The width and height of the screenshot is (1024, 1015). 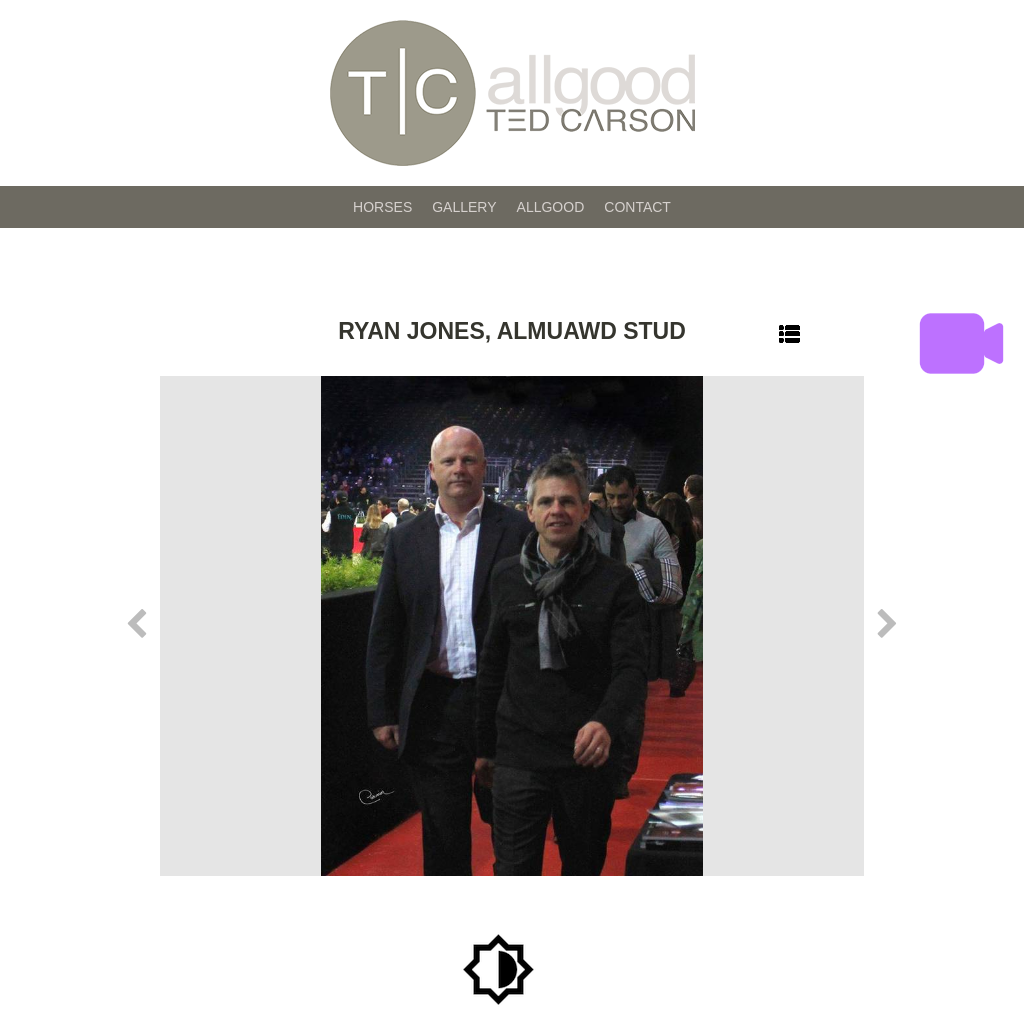 I want to click on switch to list view, so click(x=790, y=334).